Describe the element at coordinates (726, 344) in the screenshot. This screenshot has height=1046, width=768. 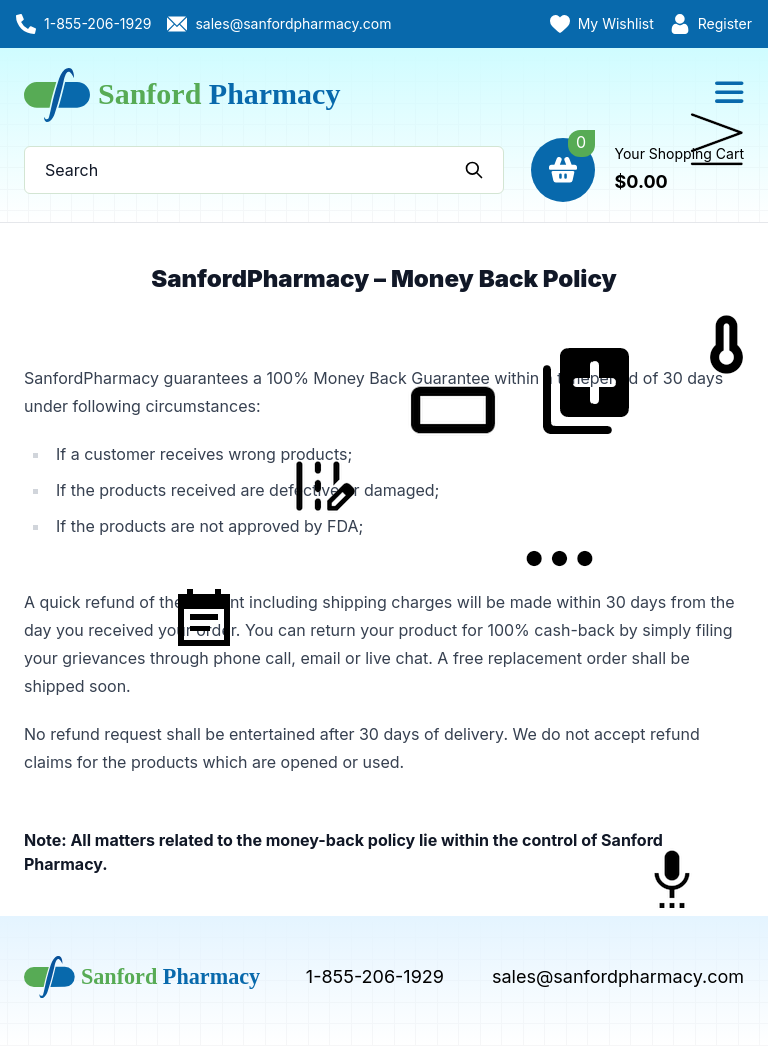
I see `indicates high temperature reading` at that location.